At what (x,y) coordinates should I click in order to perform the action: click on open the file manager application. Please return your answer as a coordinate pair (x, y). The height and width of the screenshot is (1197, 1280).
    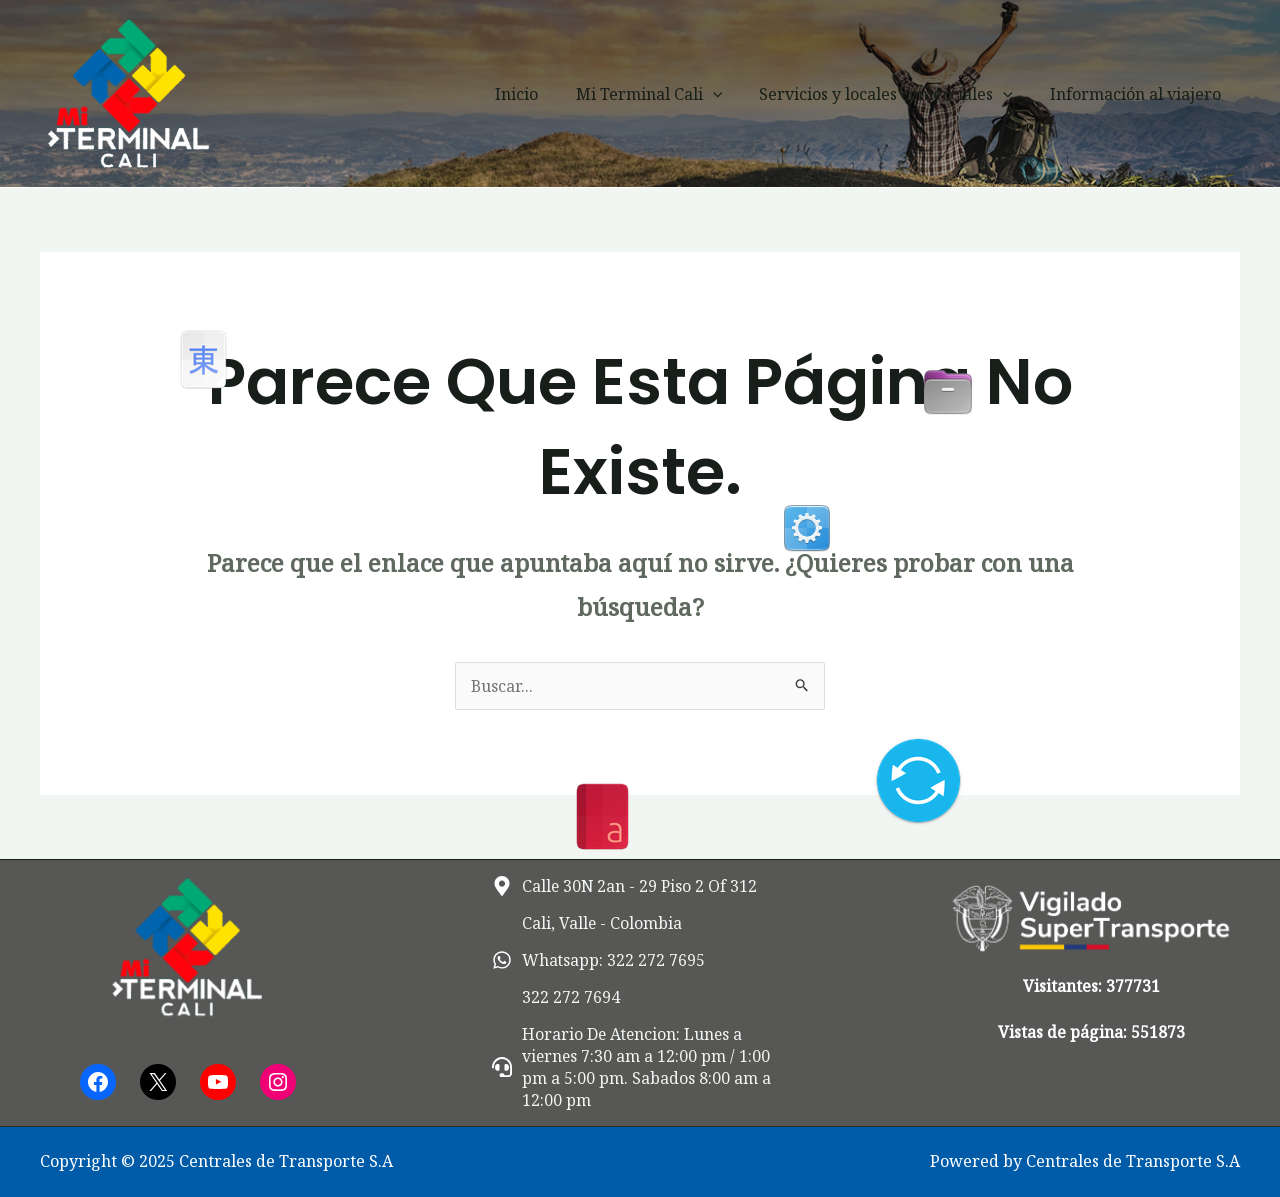
    Looking at the image, I should click on (948, 392).